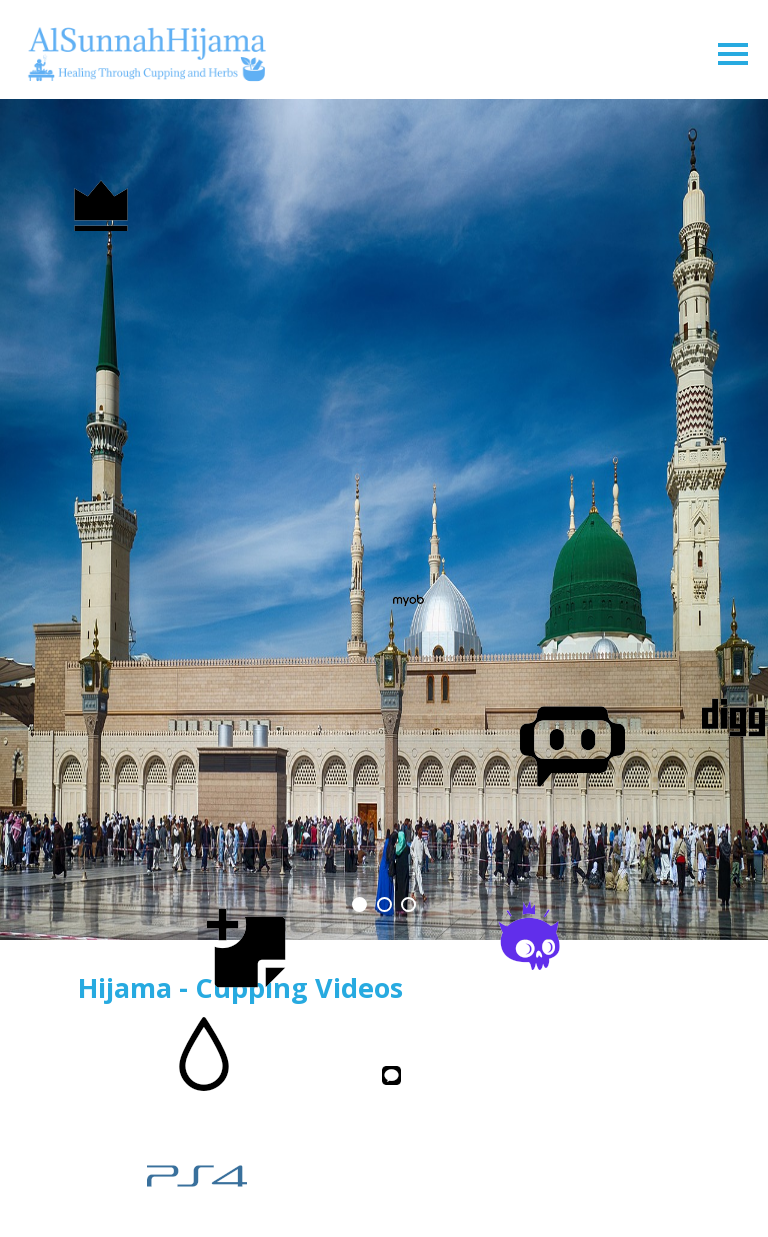 The image size is (768, 1237). Describe the element at coordinates (572, 746) in the screenshot. I see `open the Poe AI chat app` at that location.